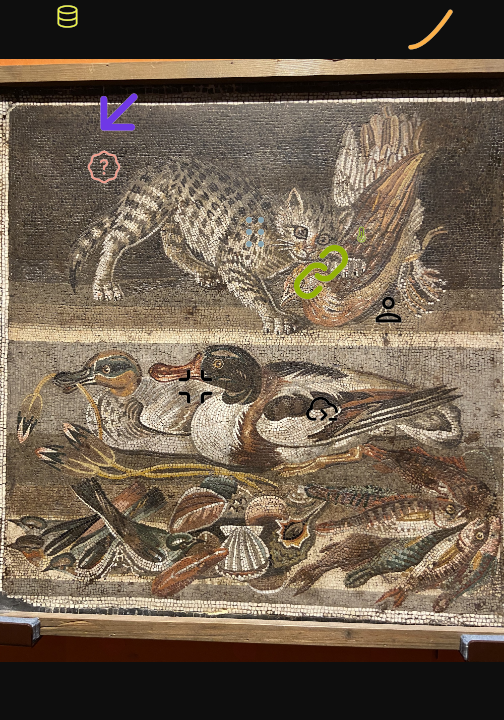 The image size is (504, 720). I want to click on copy or share a link, so click(321, 272).